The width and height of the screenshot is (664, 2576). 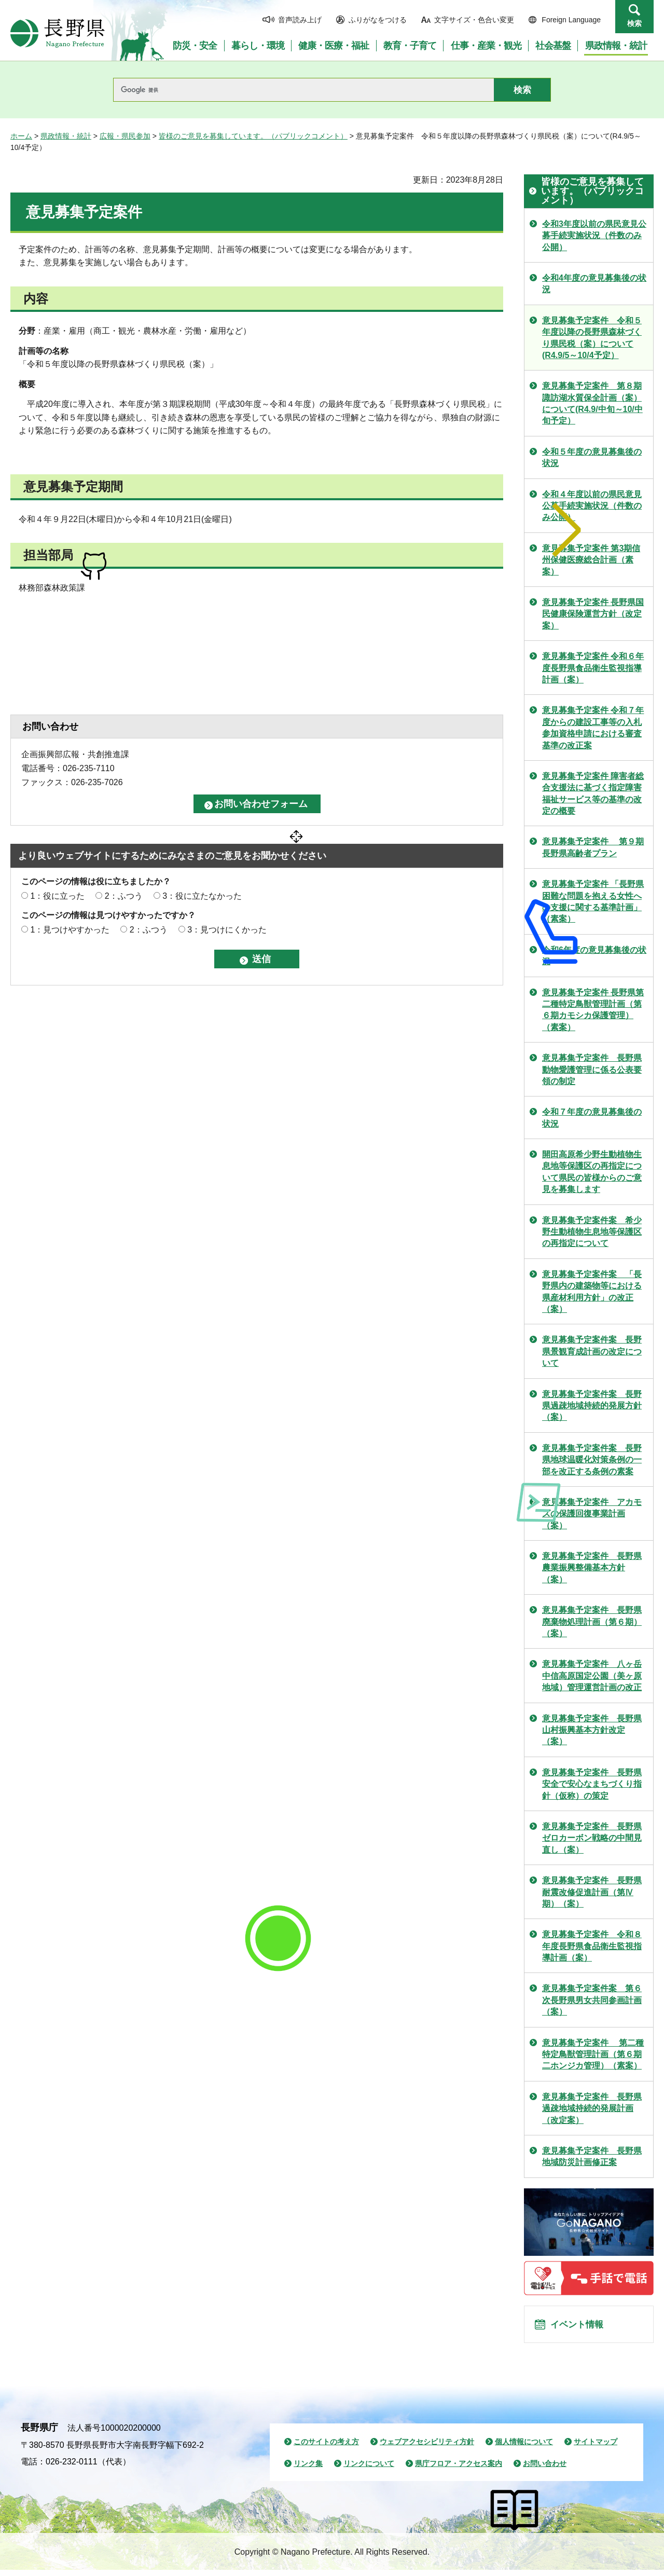 I want to click on navigate to the next item or page, so click(x=564, y=530).